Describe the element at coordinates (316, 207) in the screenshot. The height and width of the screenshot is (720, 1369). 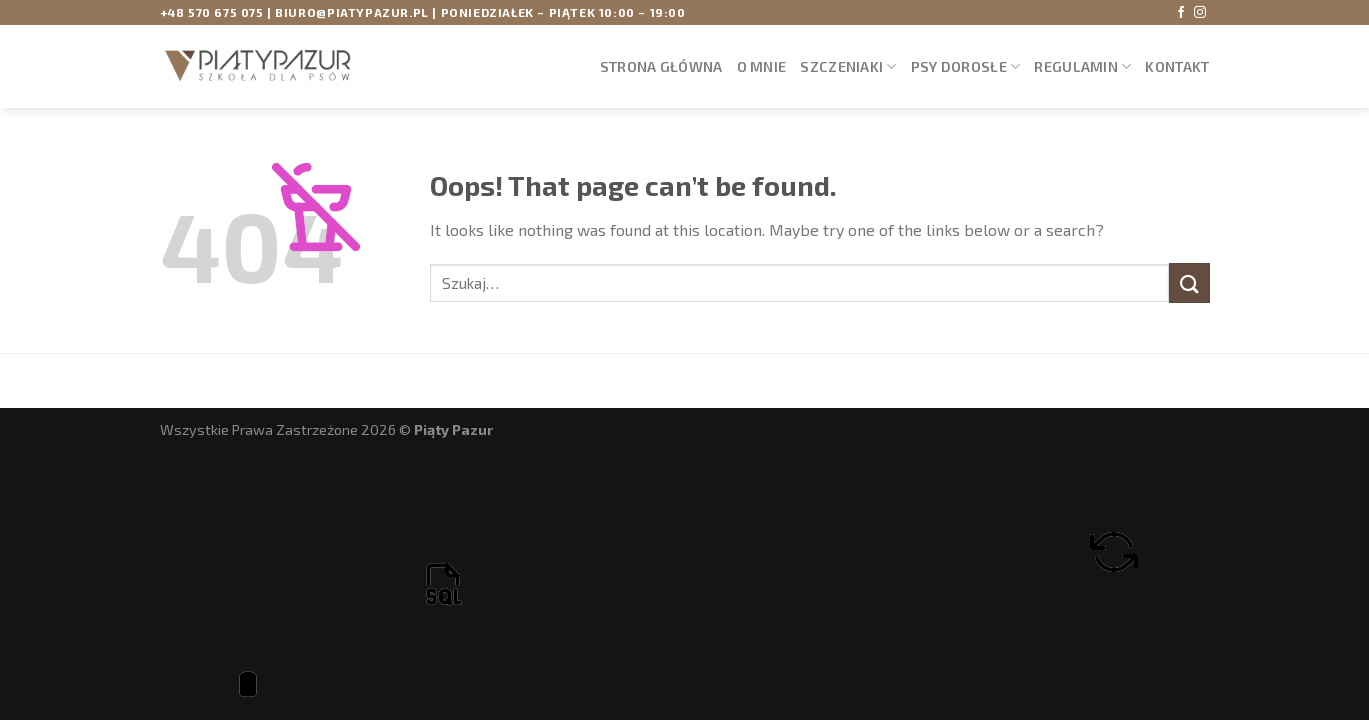
I see `presentation mode disabled` at that location.